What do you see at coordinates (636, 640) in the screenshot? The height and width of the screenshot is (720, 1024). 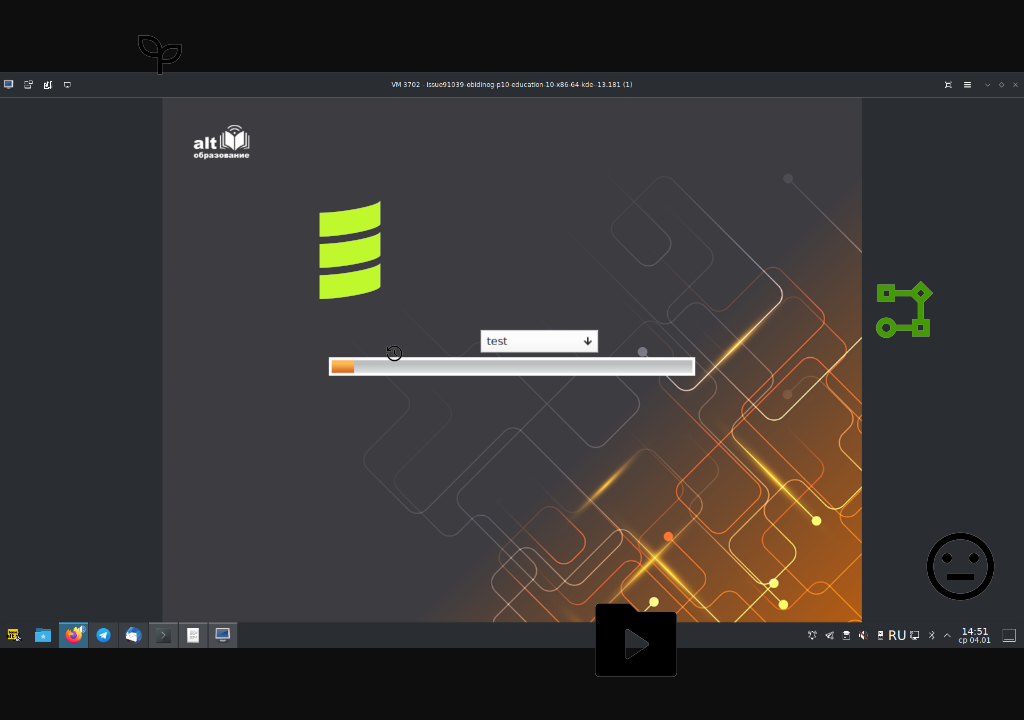 I see `open video folder` at bounding box center [636, 640].